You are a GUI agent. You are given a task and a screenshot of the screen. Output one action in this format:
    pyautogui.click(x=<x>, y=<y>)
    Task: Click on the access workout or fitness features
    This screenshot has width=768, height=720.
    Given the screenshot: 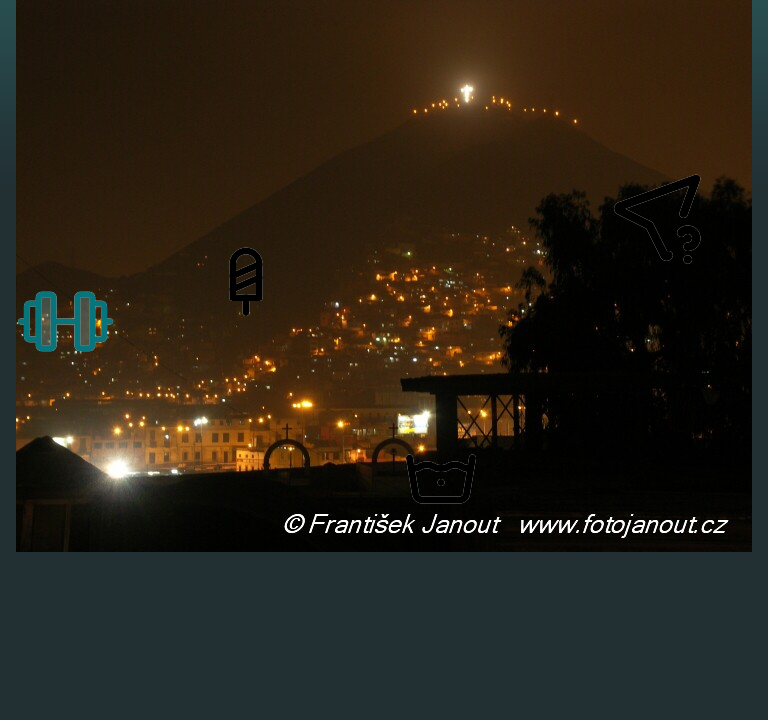 What is the action you would take?
    pyautogui.click(x=65, y=321)
    